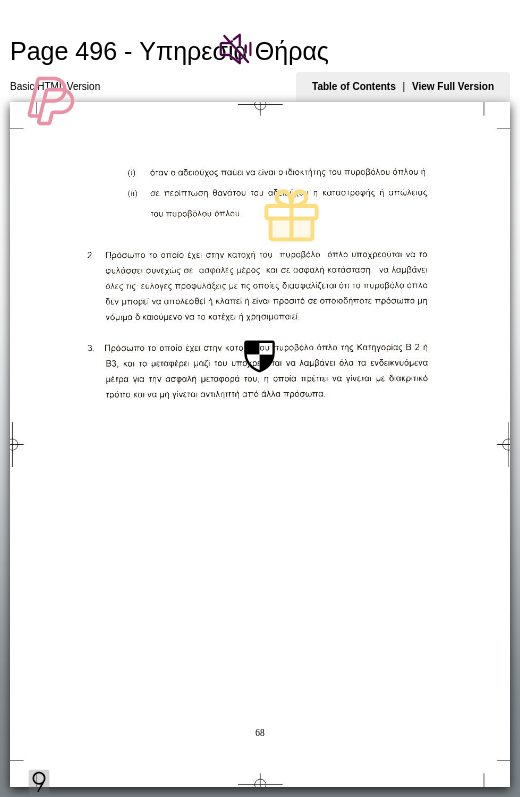  What do you see at coordinates (291, 218) in the screenshot?
I see `view or redeem a gift` at bounding box center [291, 218].